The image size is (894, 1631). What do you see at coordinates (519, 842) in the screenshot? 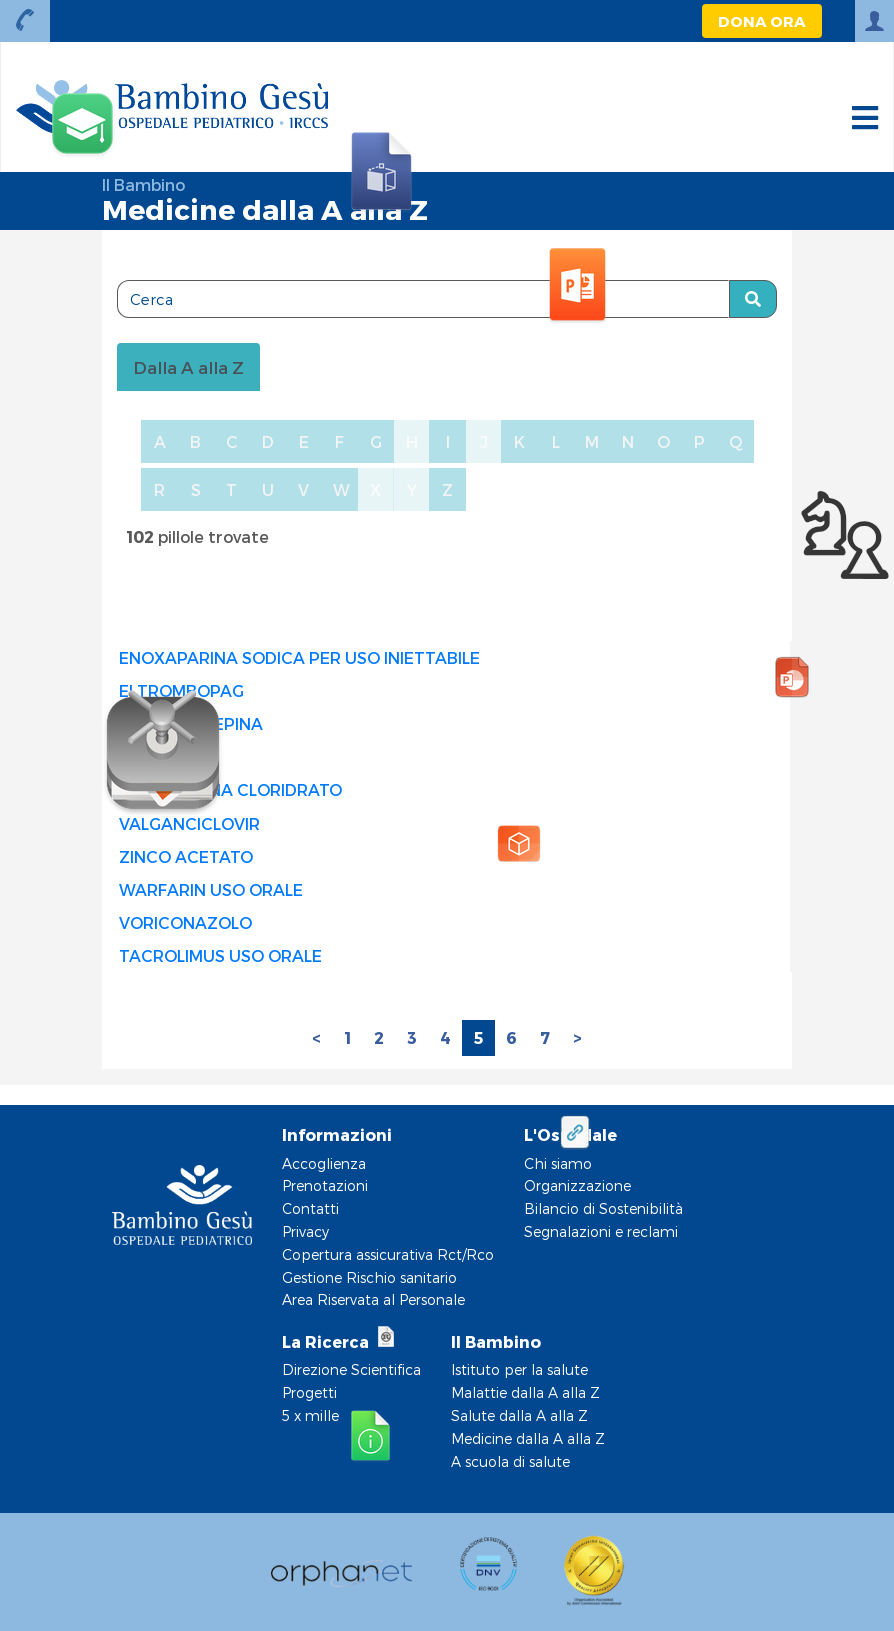
I see `open a 3D model file` at bounding box center [519, 842].